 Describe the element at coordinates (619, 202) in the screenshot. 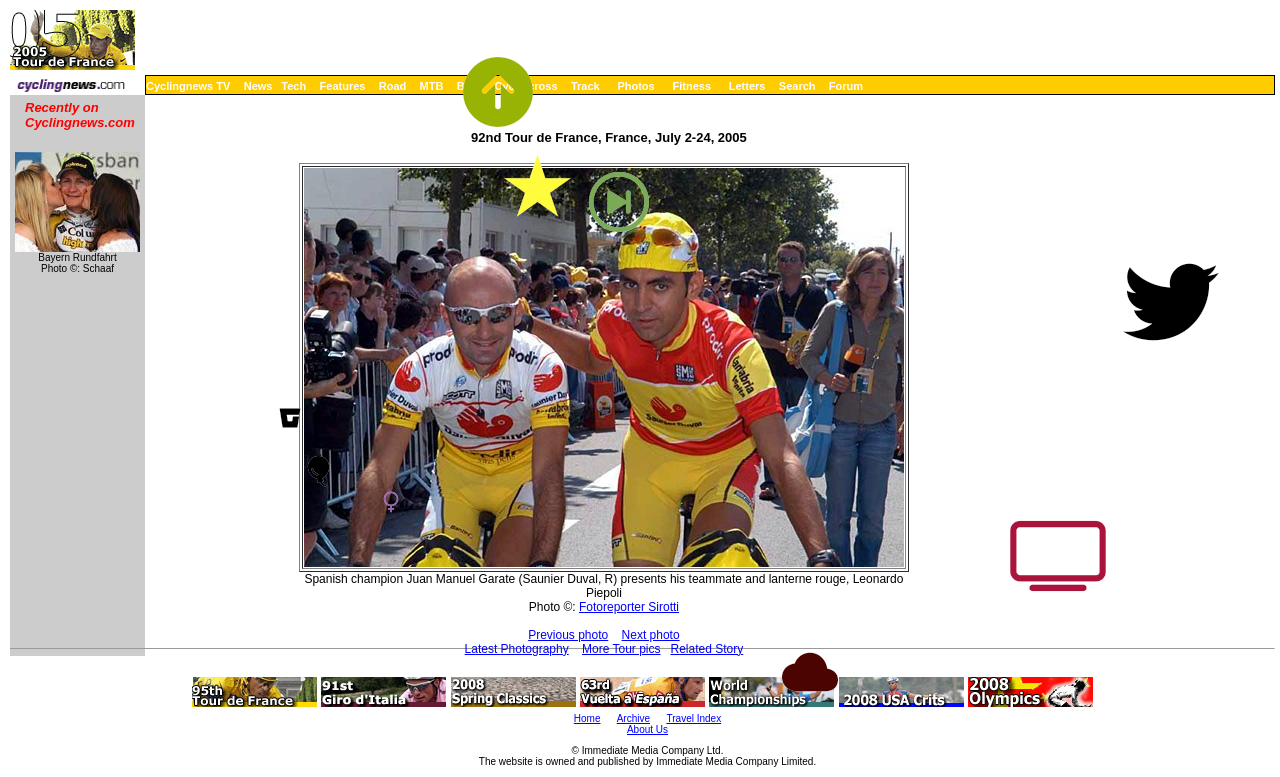

I see `skip to the next track` at that location.